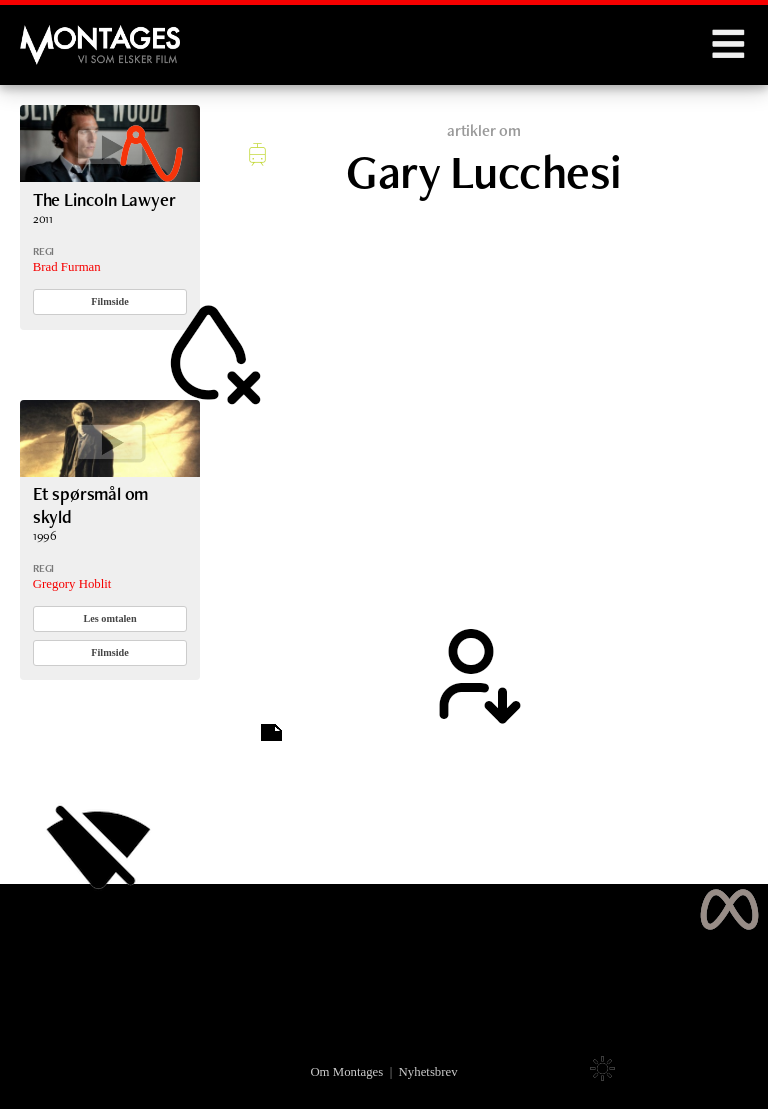 The image size is (768, 1109). What do you see at coordinates (602, 1068) in the screenshot?
I see `toggle light mode or bright display` at bounding box center [602, 1068].